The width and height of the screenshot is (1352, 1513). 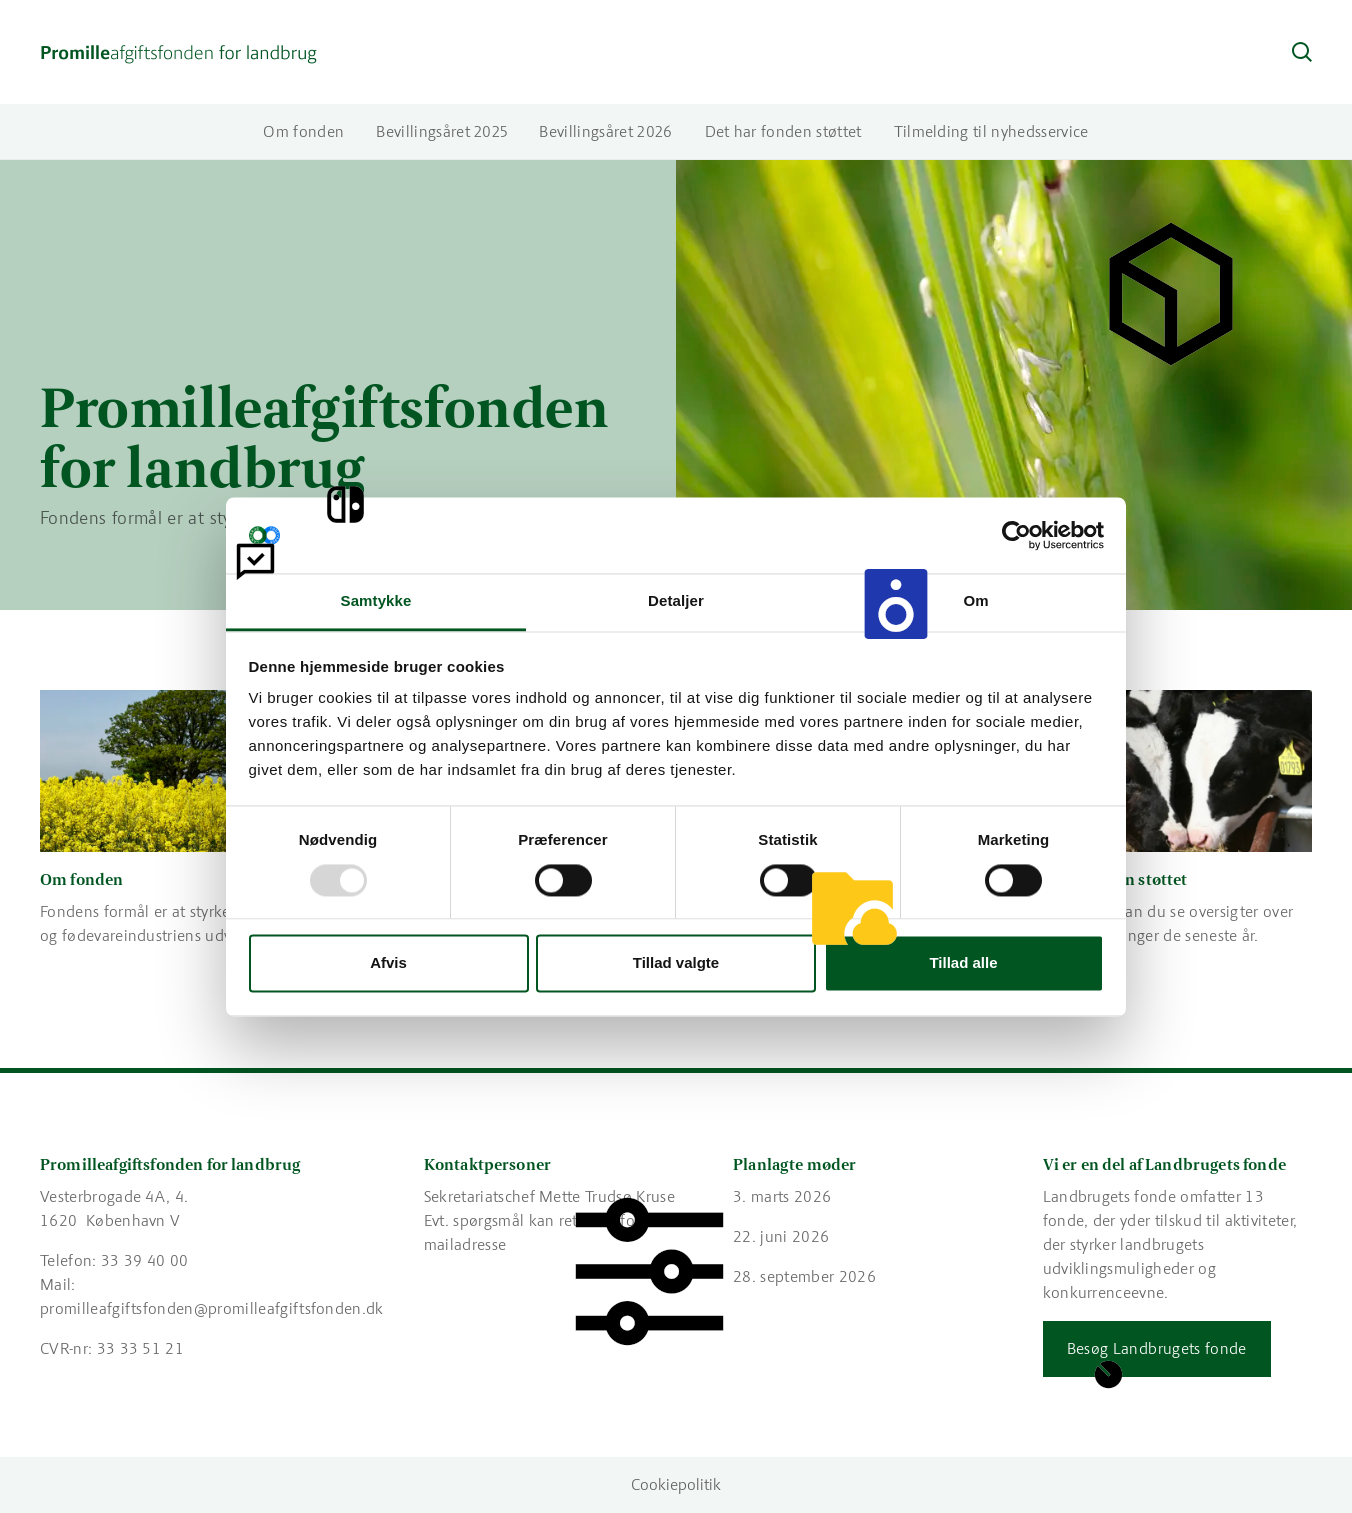 I want to click on scan a QR code or barcode, so click(x=1108, y=1374).